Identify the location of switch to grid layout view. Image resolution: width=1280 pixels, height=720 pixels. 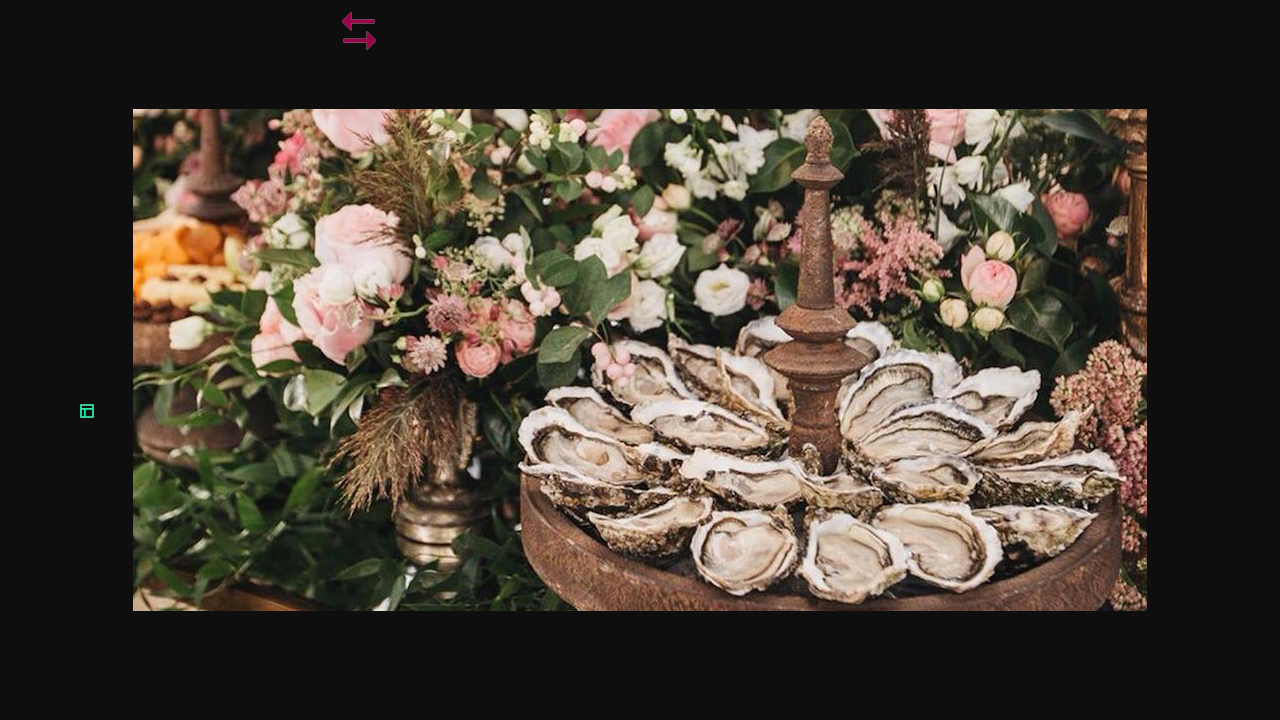
(87, 411).